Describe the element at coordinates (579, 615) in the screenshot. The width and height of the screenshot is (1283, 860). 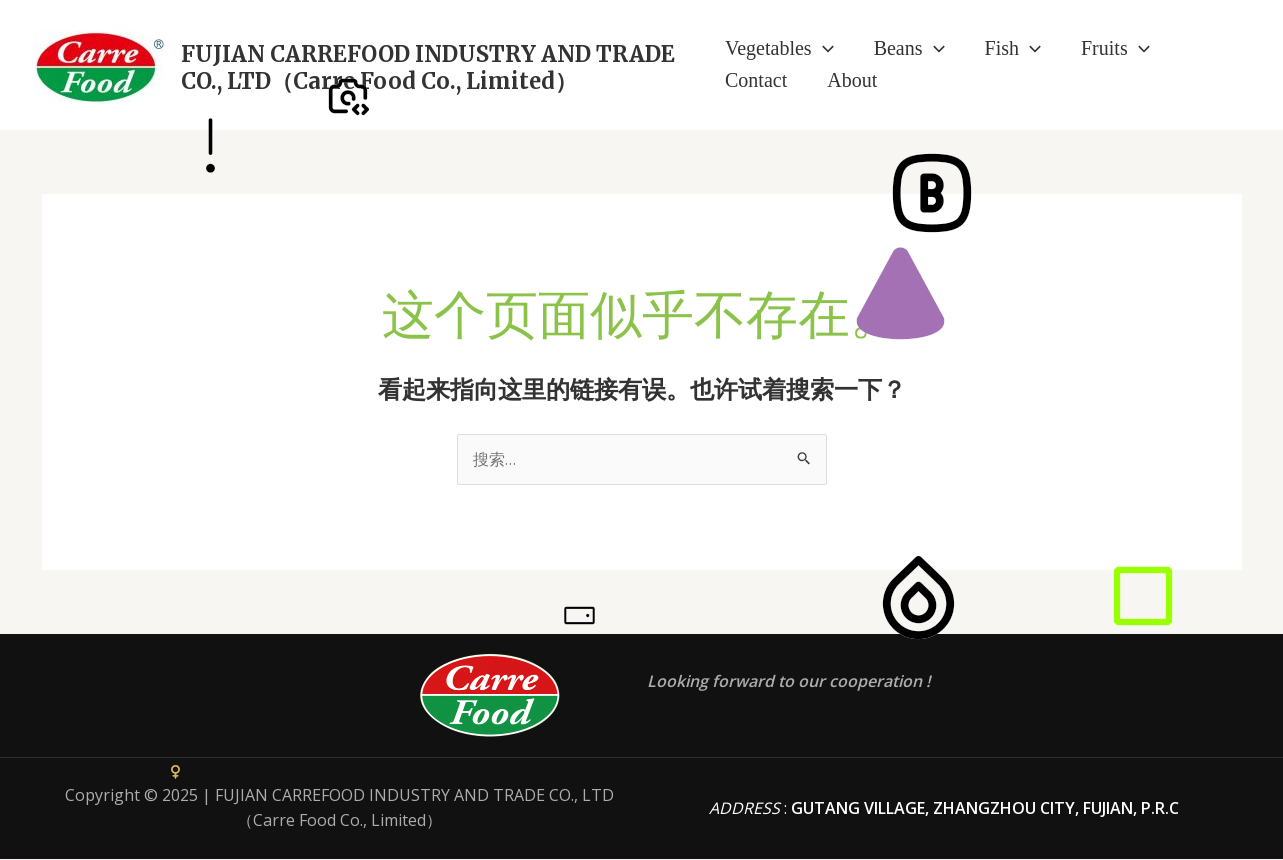
I see `access storage or drive settings` at that location.